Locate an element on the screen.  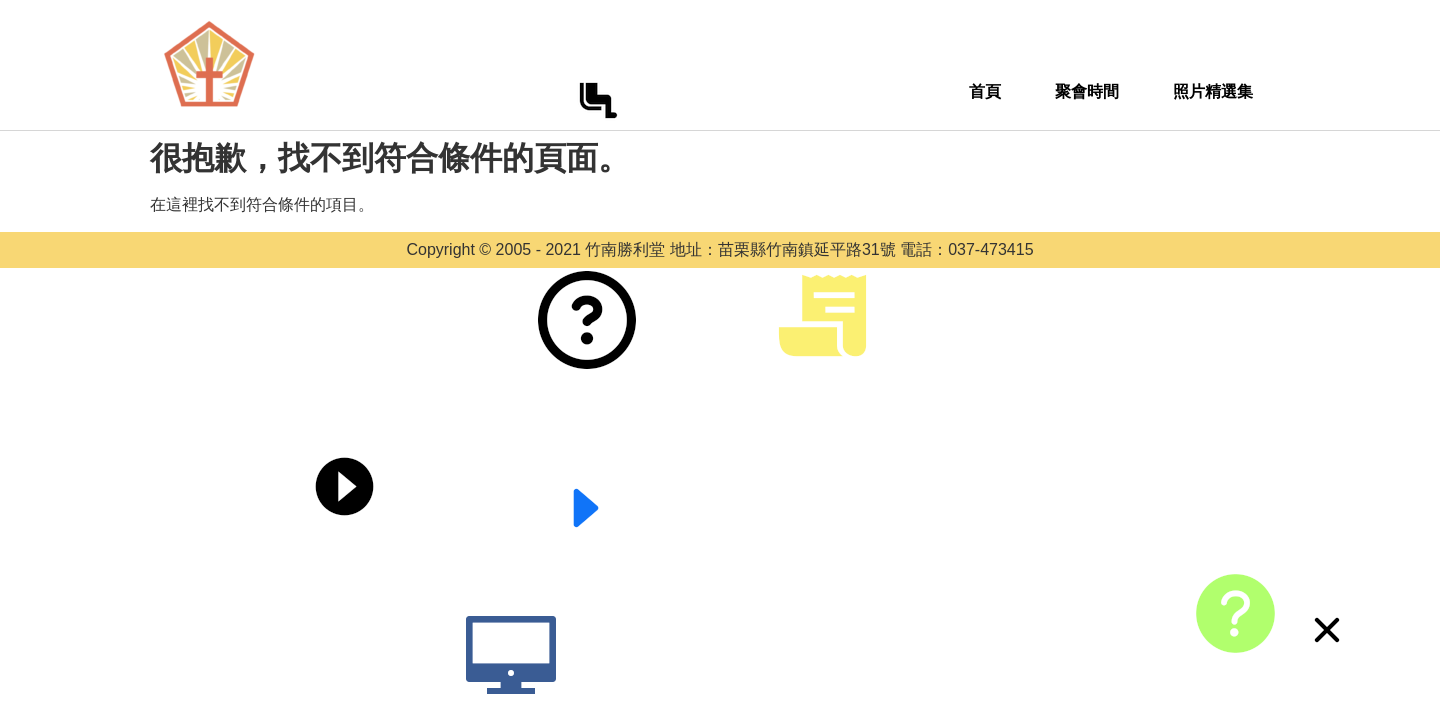
play media or video content is located at coordinates (344, 486).